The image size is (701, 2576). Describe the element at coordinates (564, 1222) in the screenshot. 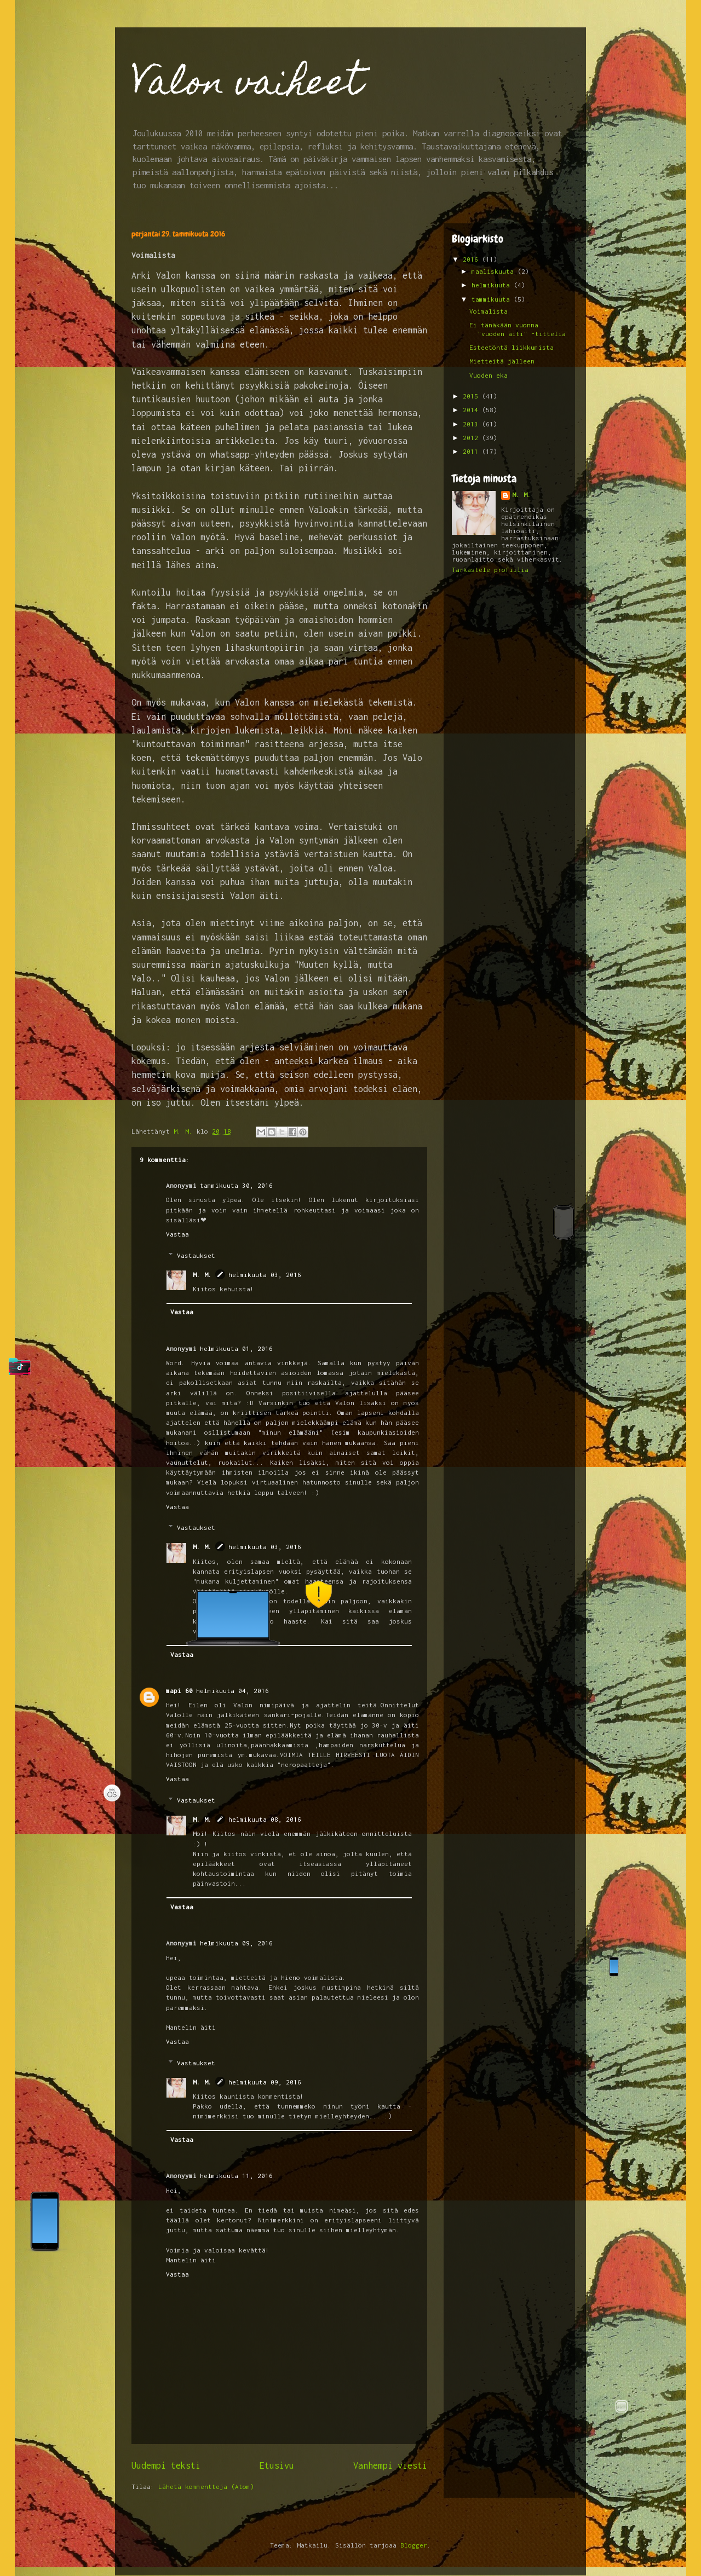

I see `mac pro (cylinder model) in finder sidebar` at that location.